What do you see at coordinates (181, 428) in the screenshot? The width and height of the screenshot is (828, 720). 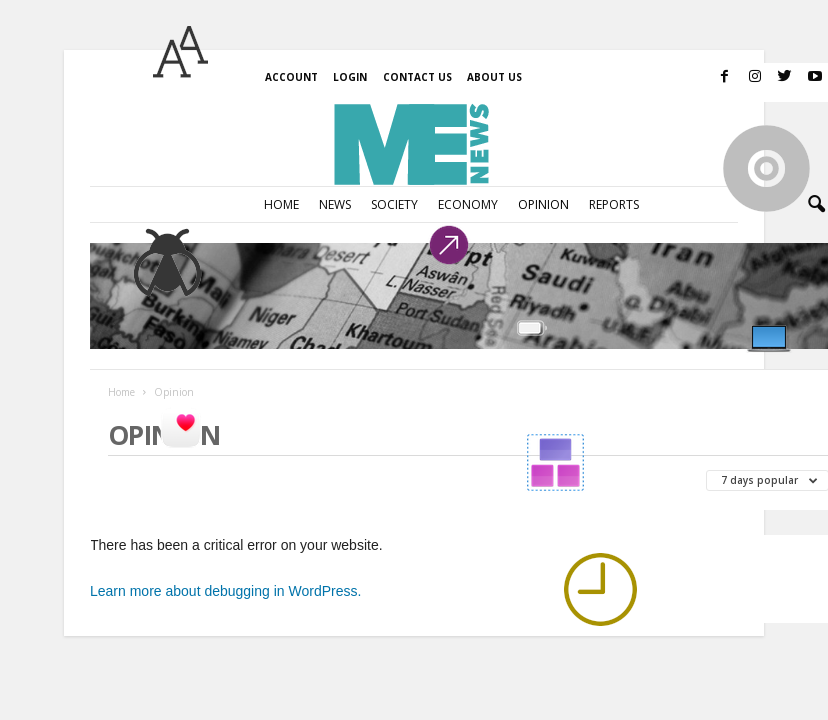 I see `open the Health app` at bounding box center [181, 428].